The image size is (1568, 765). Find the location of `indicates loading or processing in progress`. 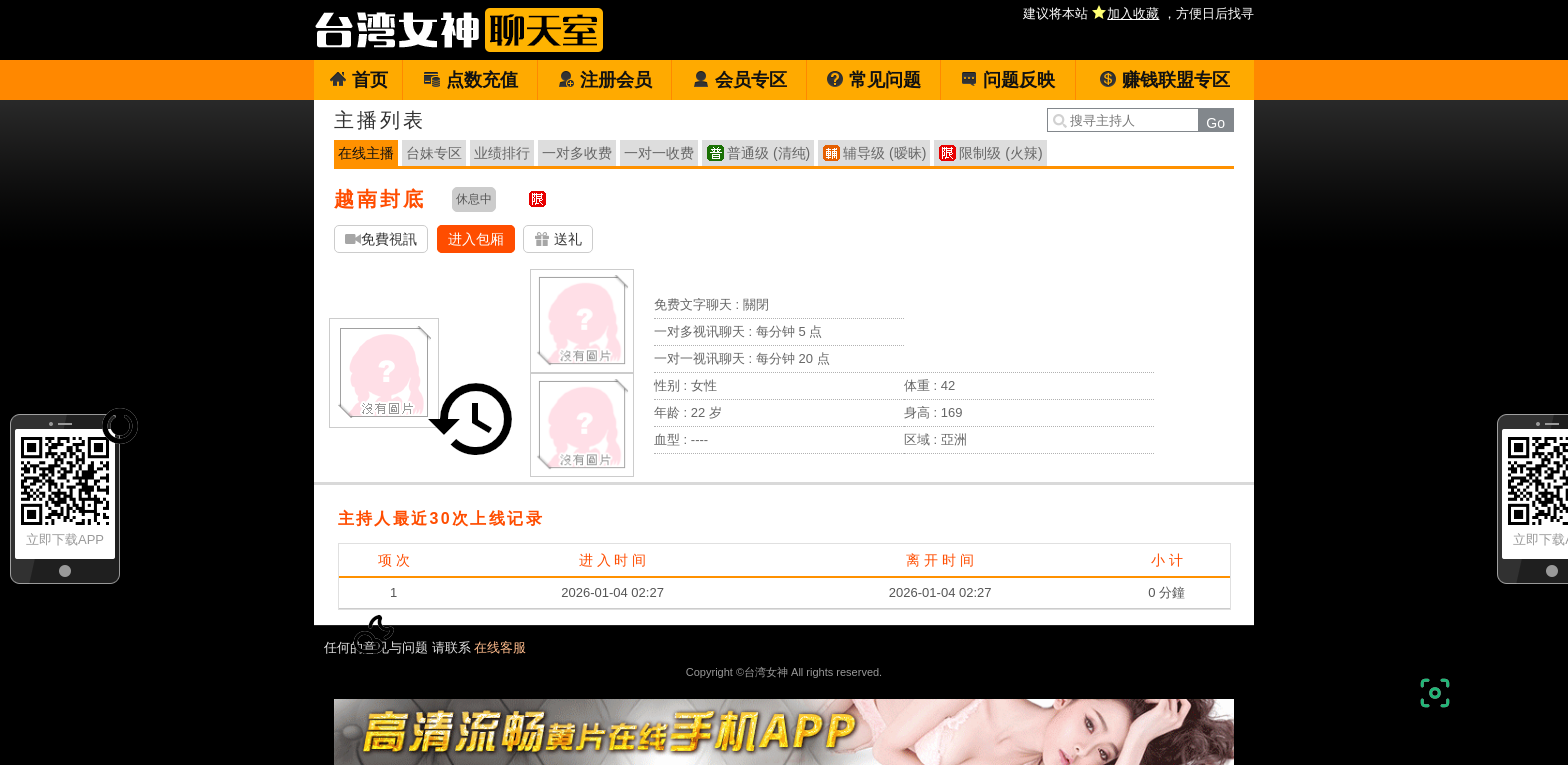

indicates loading or processing in progress is located at coordinates (120, 426).